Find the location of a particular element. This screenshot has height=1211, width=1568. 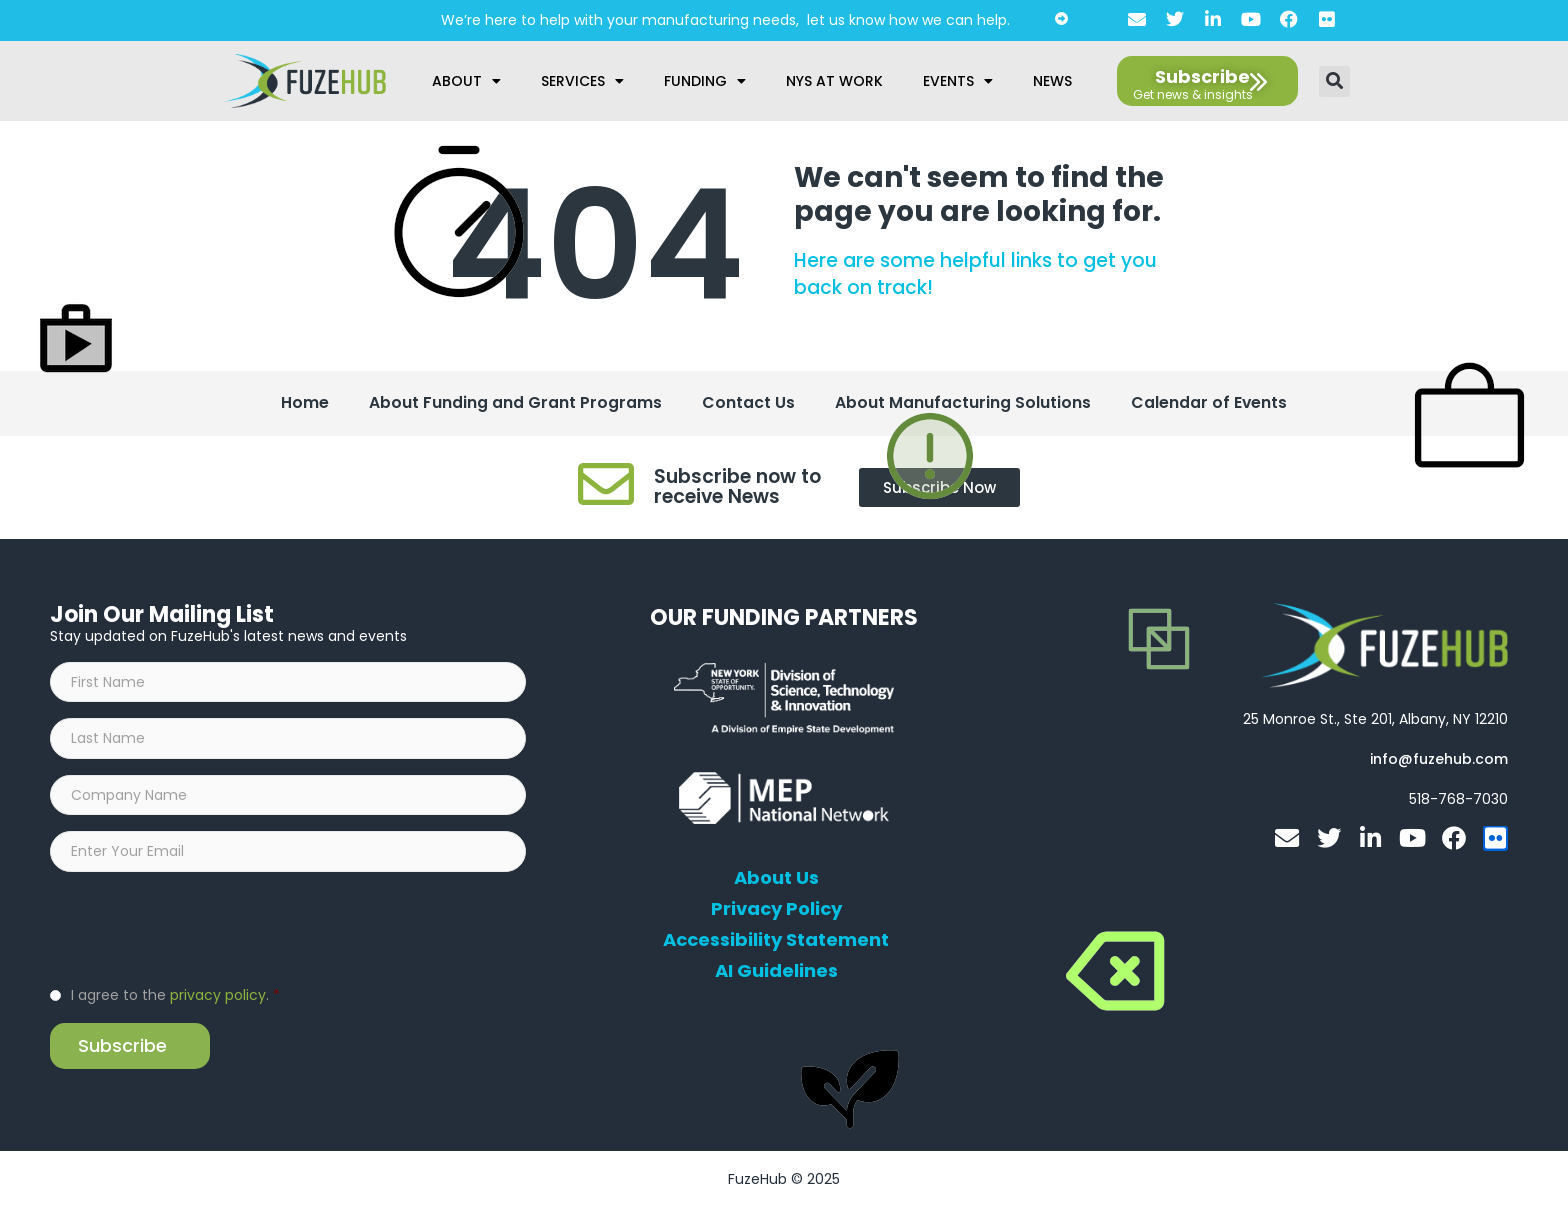

indicates a warning or caution state is located at coordinates (930, 456).